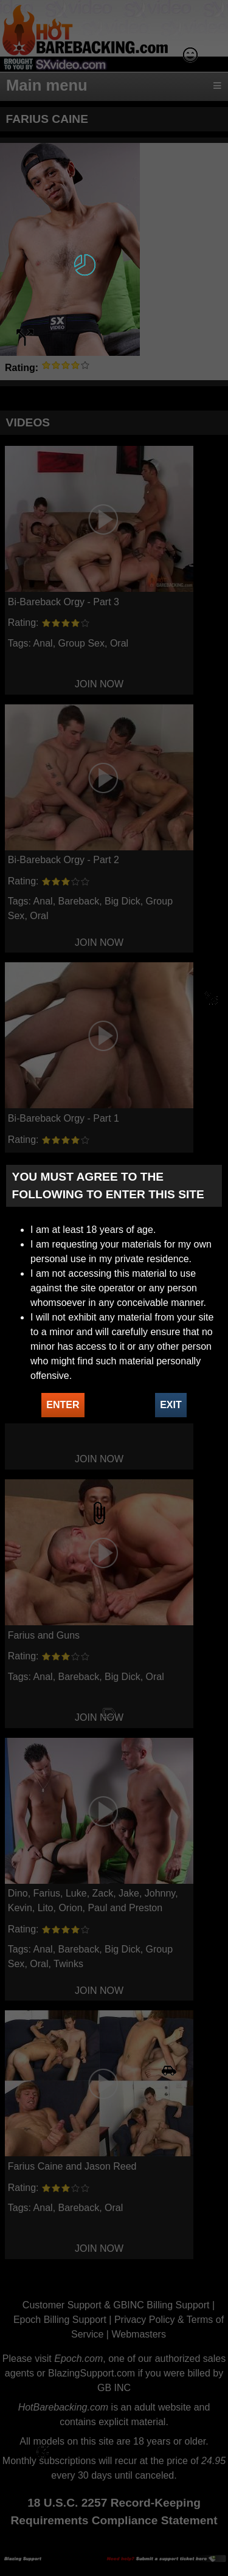 Image resolution: width=228 pixels, height=2576 pixels. What do you see at coordinates (43, 2452) in the screenshot?
I see `check for updates` at bounding box center [43, 2452].